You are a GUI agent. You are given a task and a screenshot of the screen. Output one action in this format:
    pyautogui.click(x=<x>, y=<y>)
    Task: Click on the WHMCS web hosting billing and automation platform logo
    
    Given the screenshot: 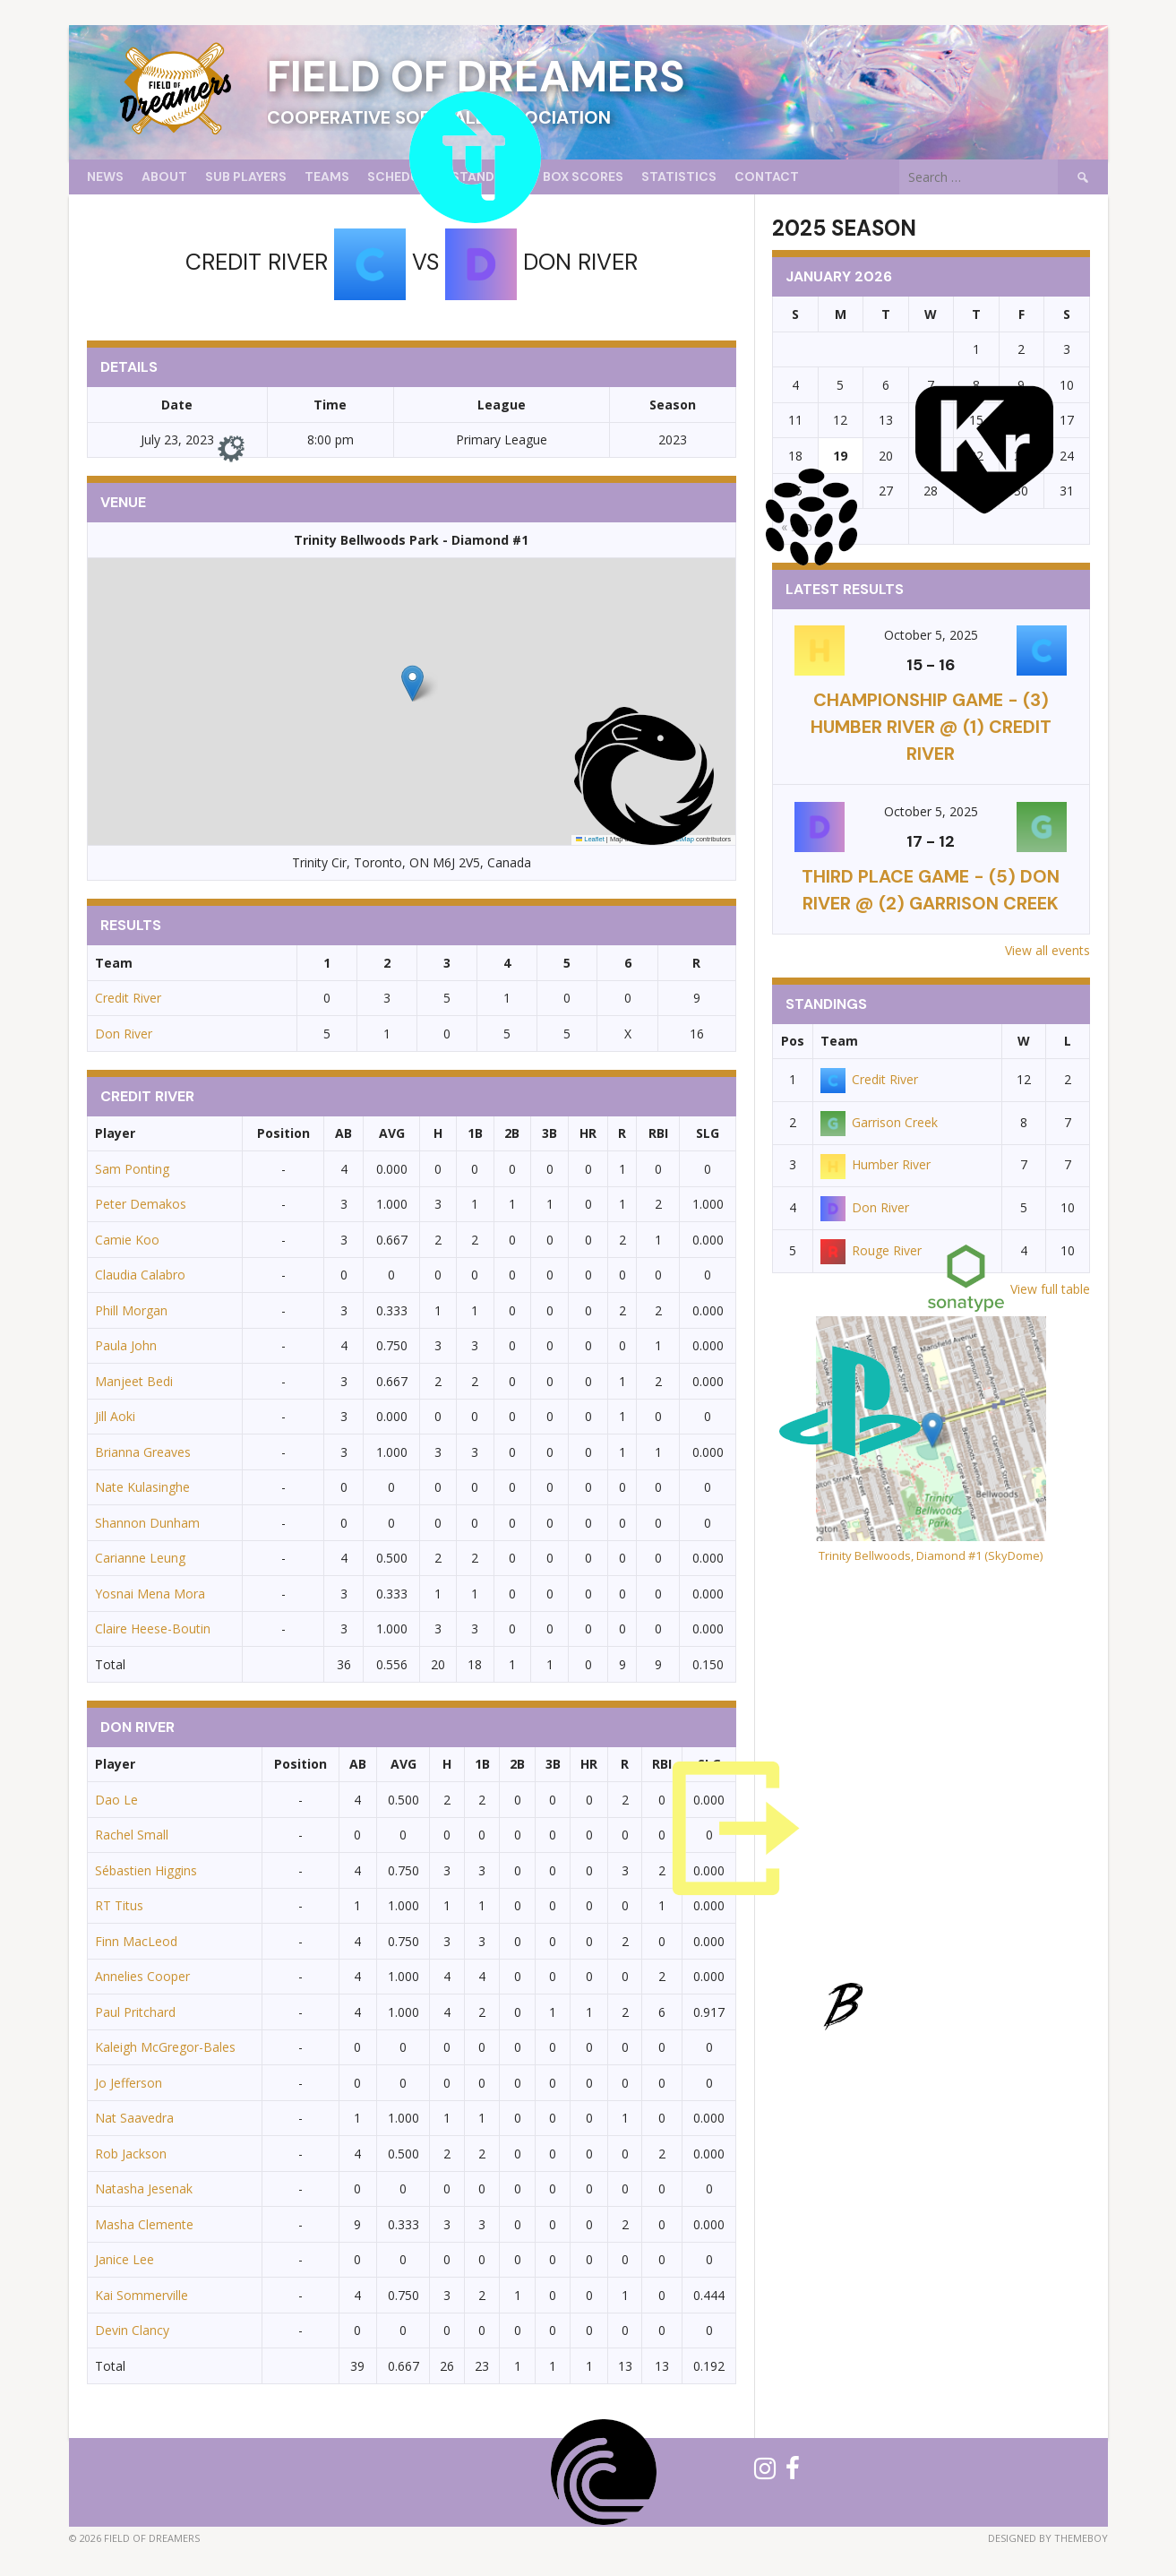 What is the action you would take?
    pyautogui.click(x=231, y=449)
    